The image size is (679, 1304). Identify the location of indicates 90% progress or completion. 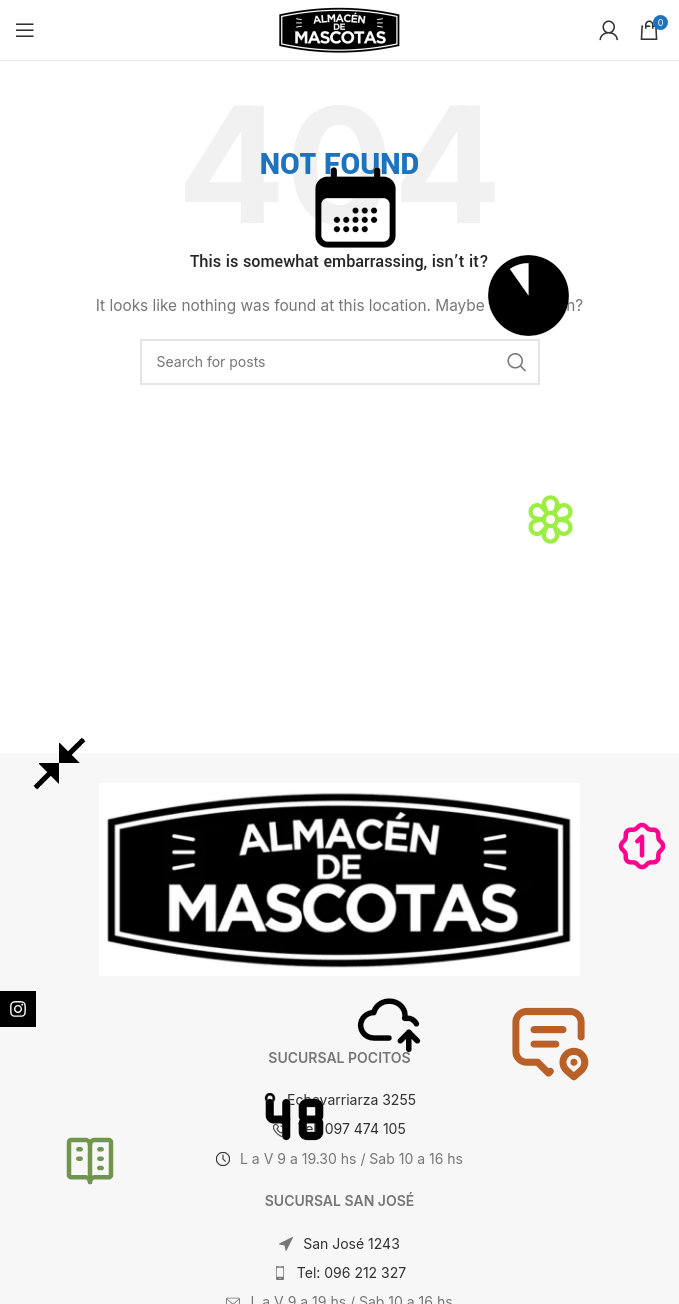
(528, 295).